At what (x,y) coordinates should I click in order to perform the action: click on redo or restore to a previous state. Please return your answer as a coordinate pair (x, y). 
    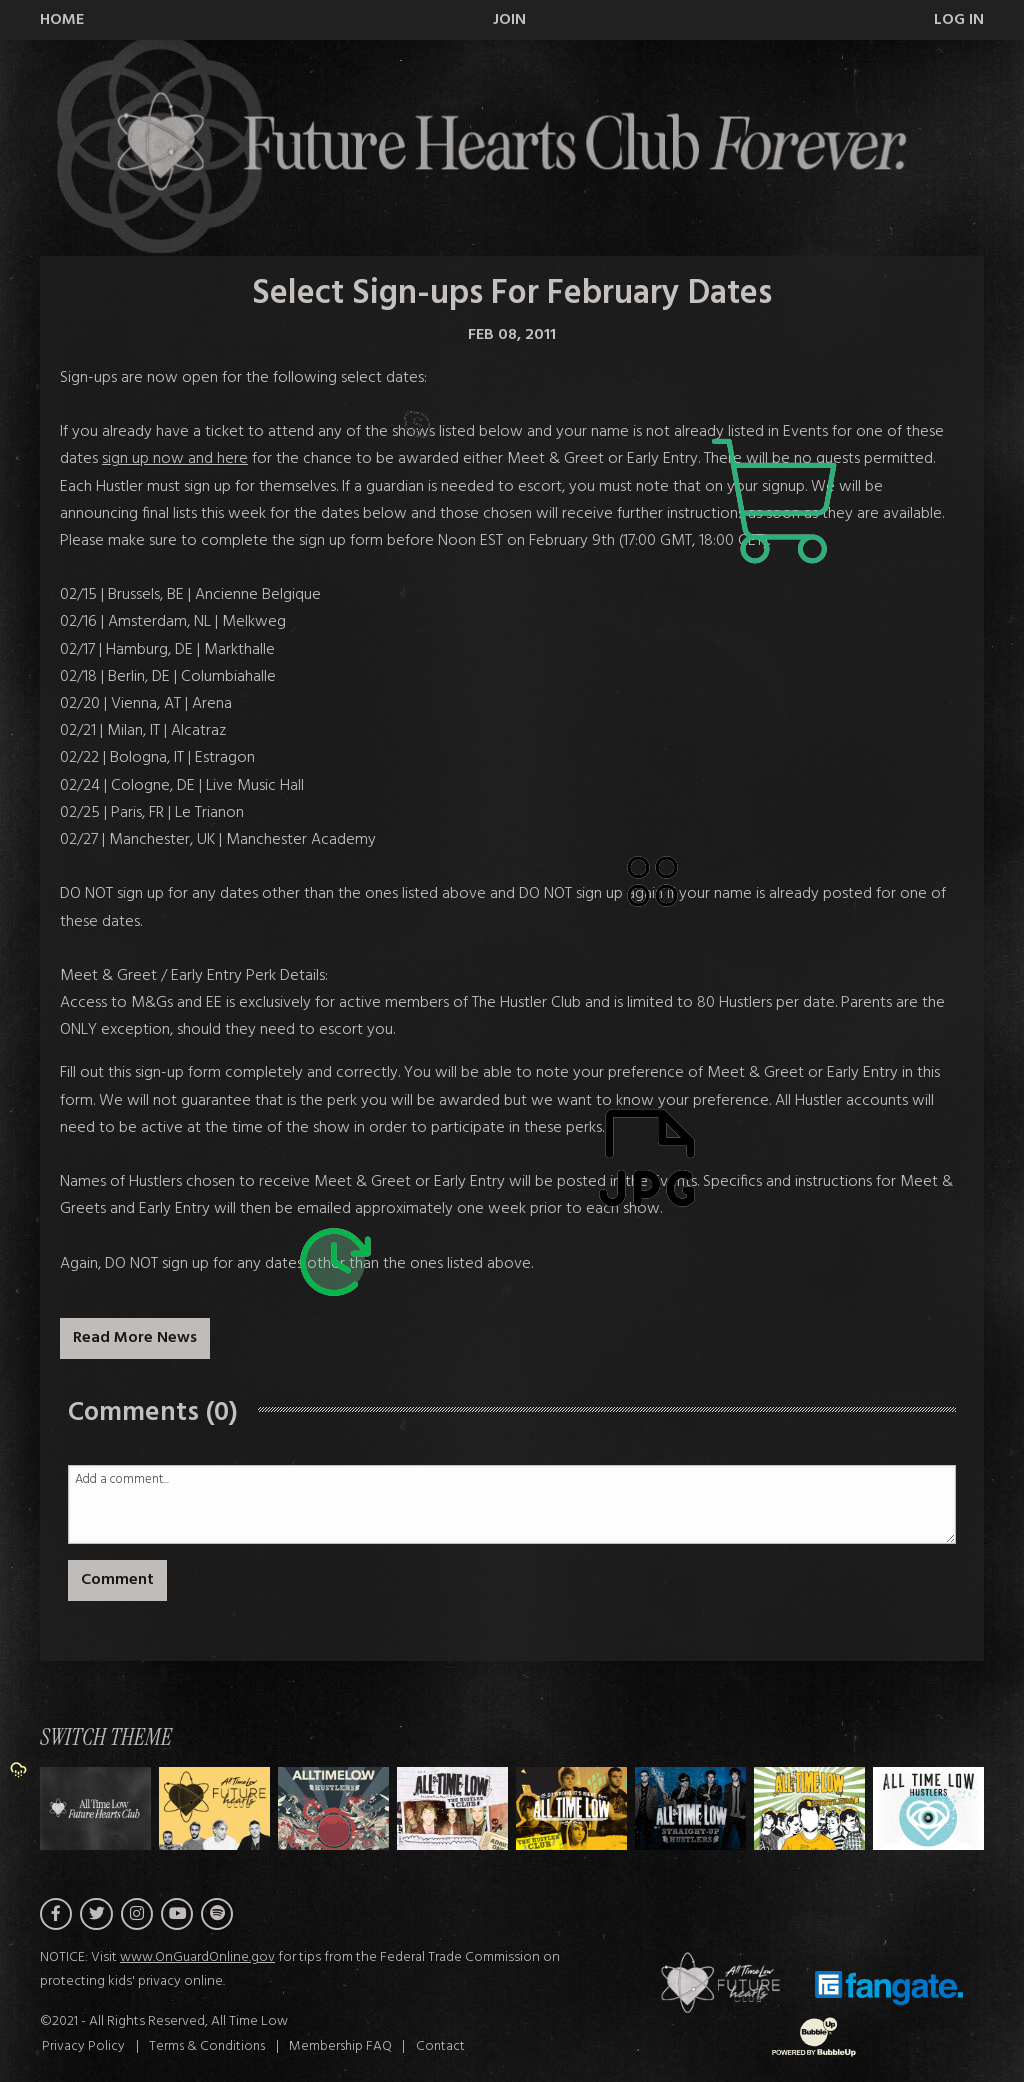
    Looking at the image, I should click on (334, 1262).